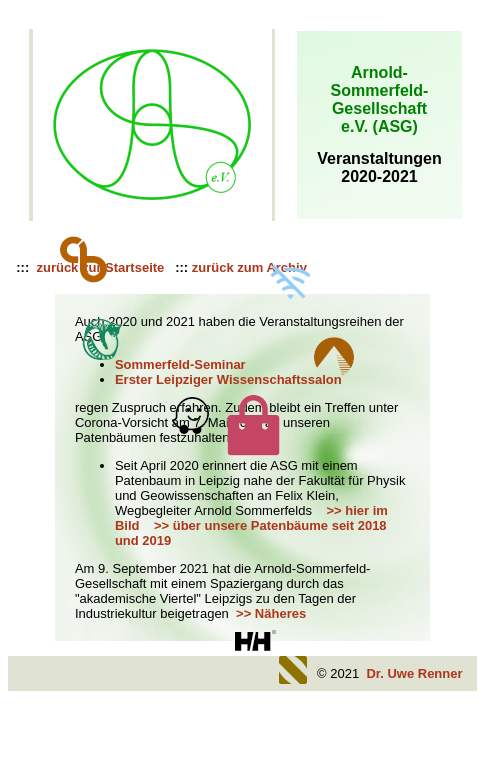 The width and height of the screenshot is (485, 774). What do you see at coordinates (334, 356) in the screenshot?
I see `link to Codeberg repository` at bounding box center [334, 356].